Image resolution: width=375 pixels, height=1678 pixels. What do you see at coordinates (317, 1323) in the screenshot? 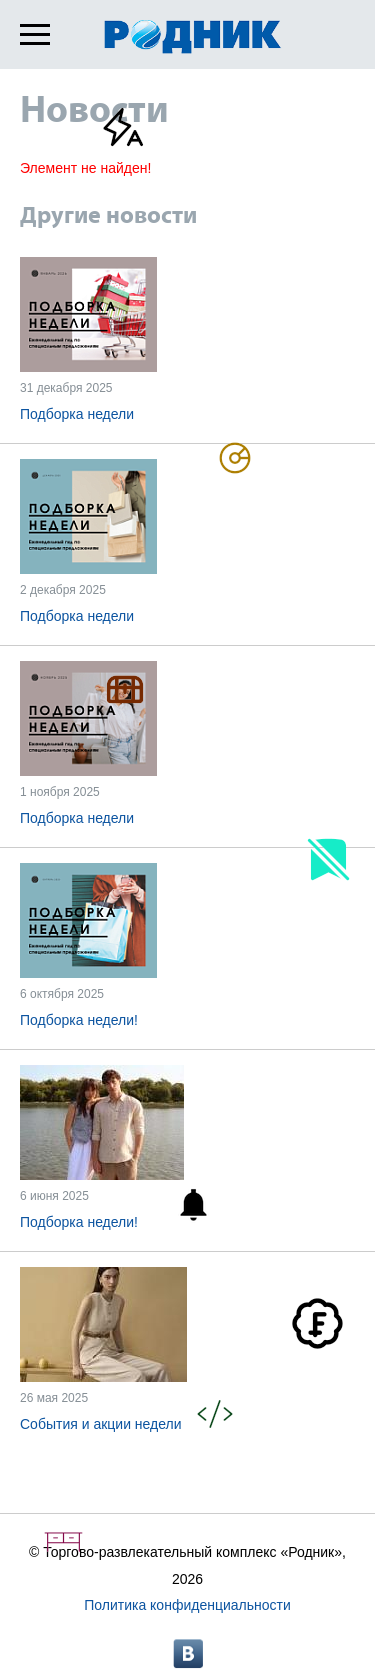
I see `indicates swiss franc currency or pricing` at bounding box center [317, 1323].